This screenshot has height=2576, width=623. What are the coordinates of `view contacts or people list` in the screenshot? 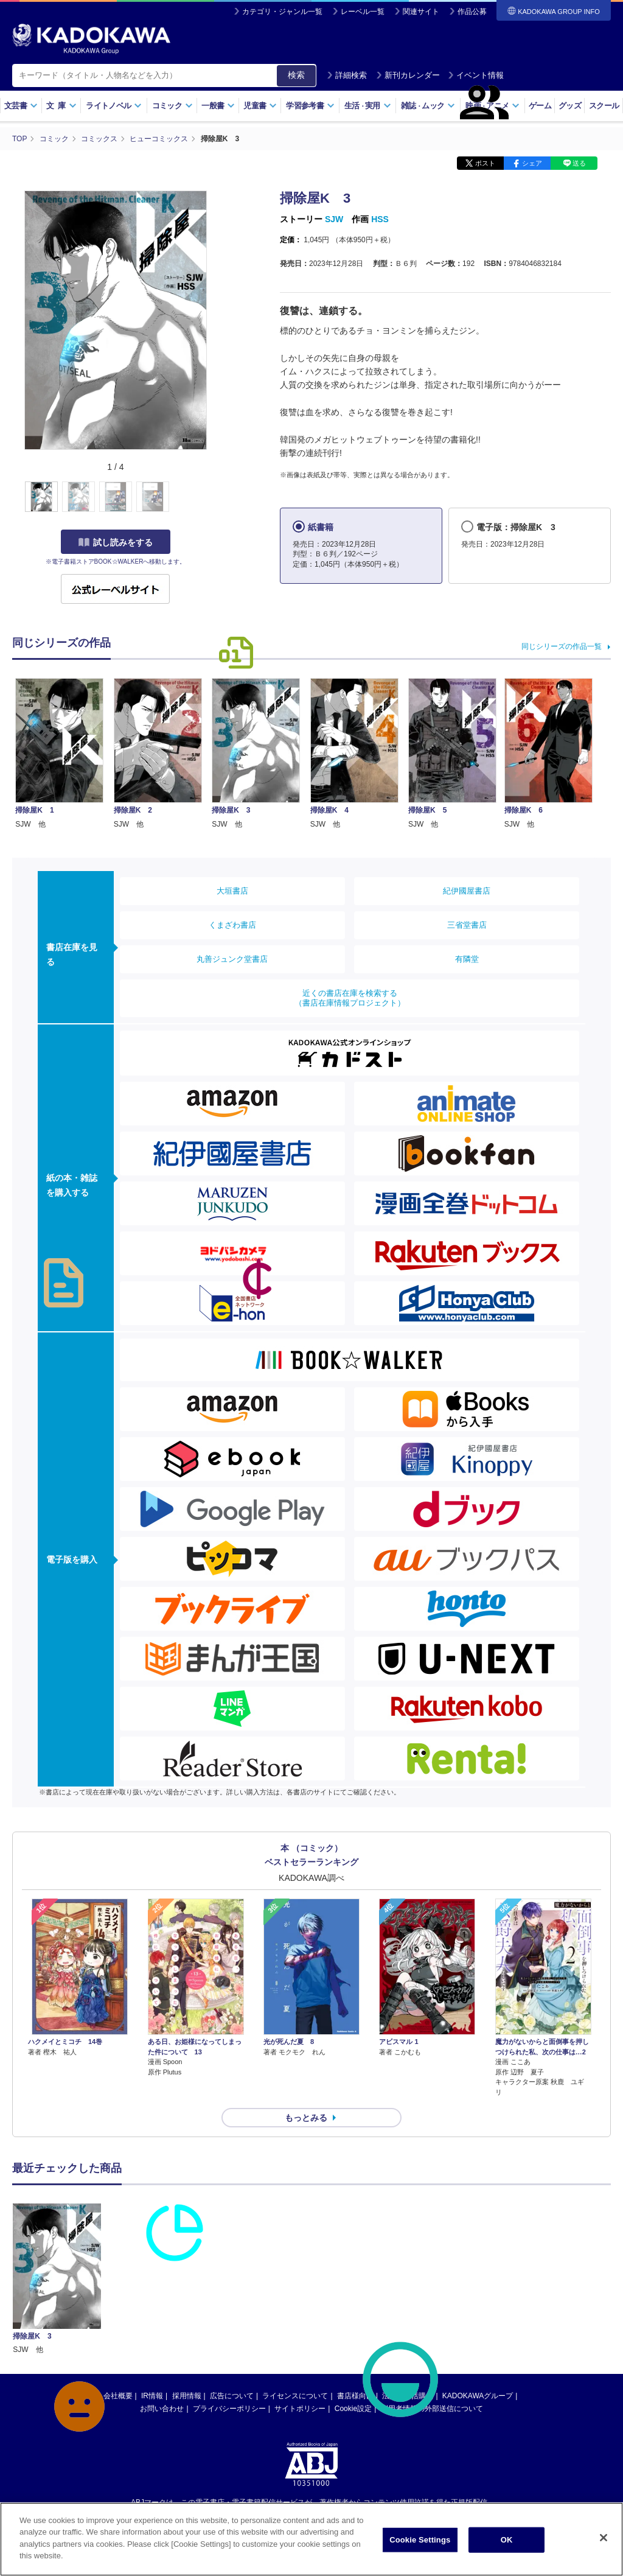 It's located at (484, 102).